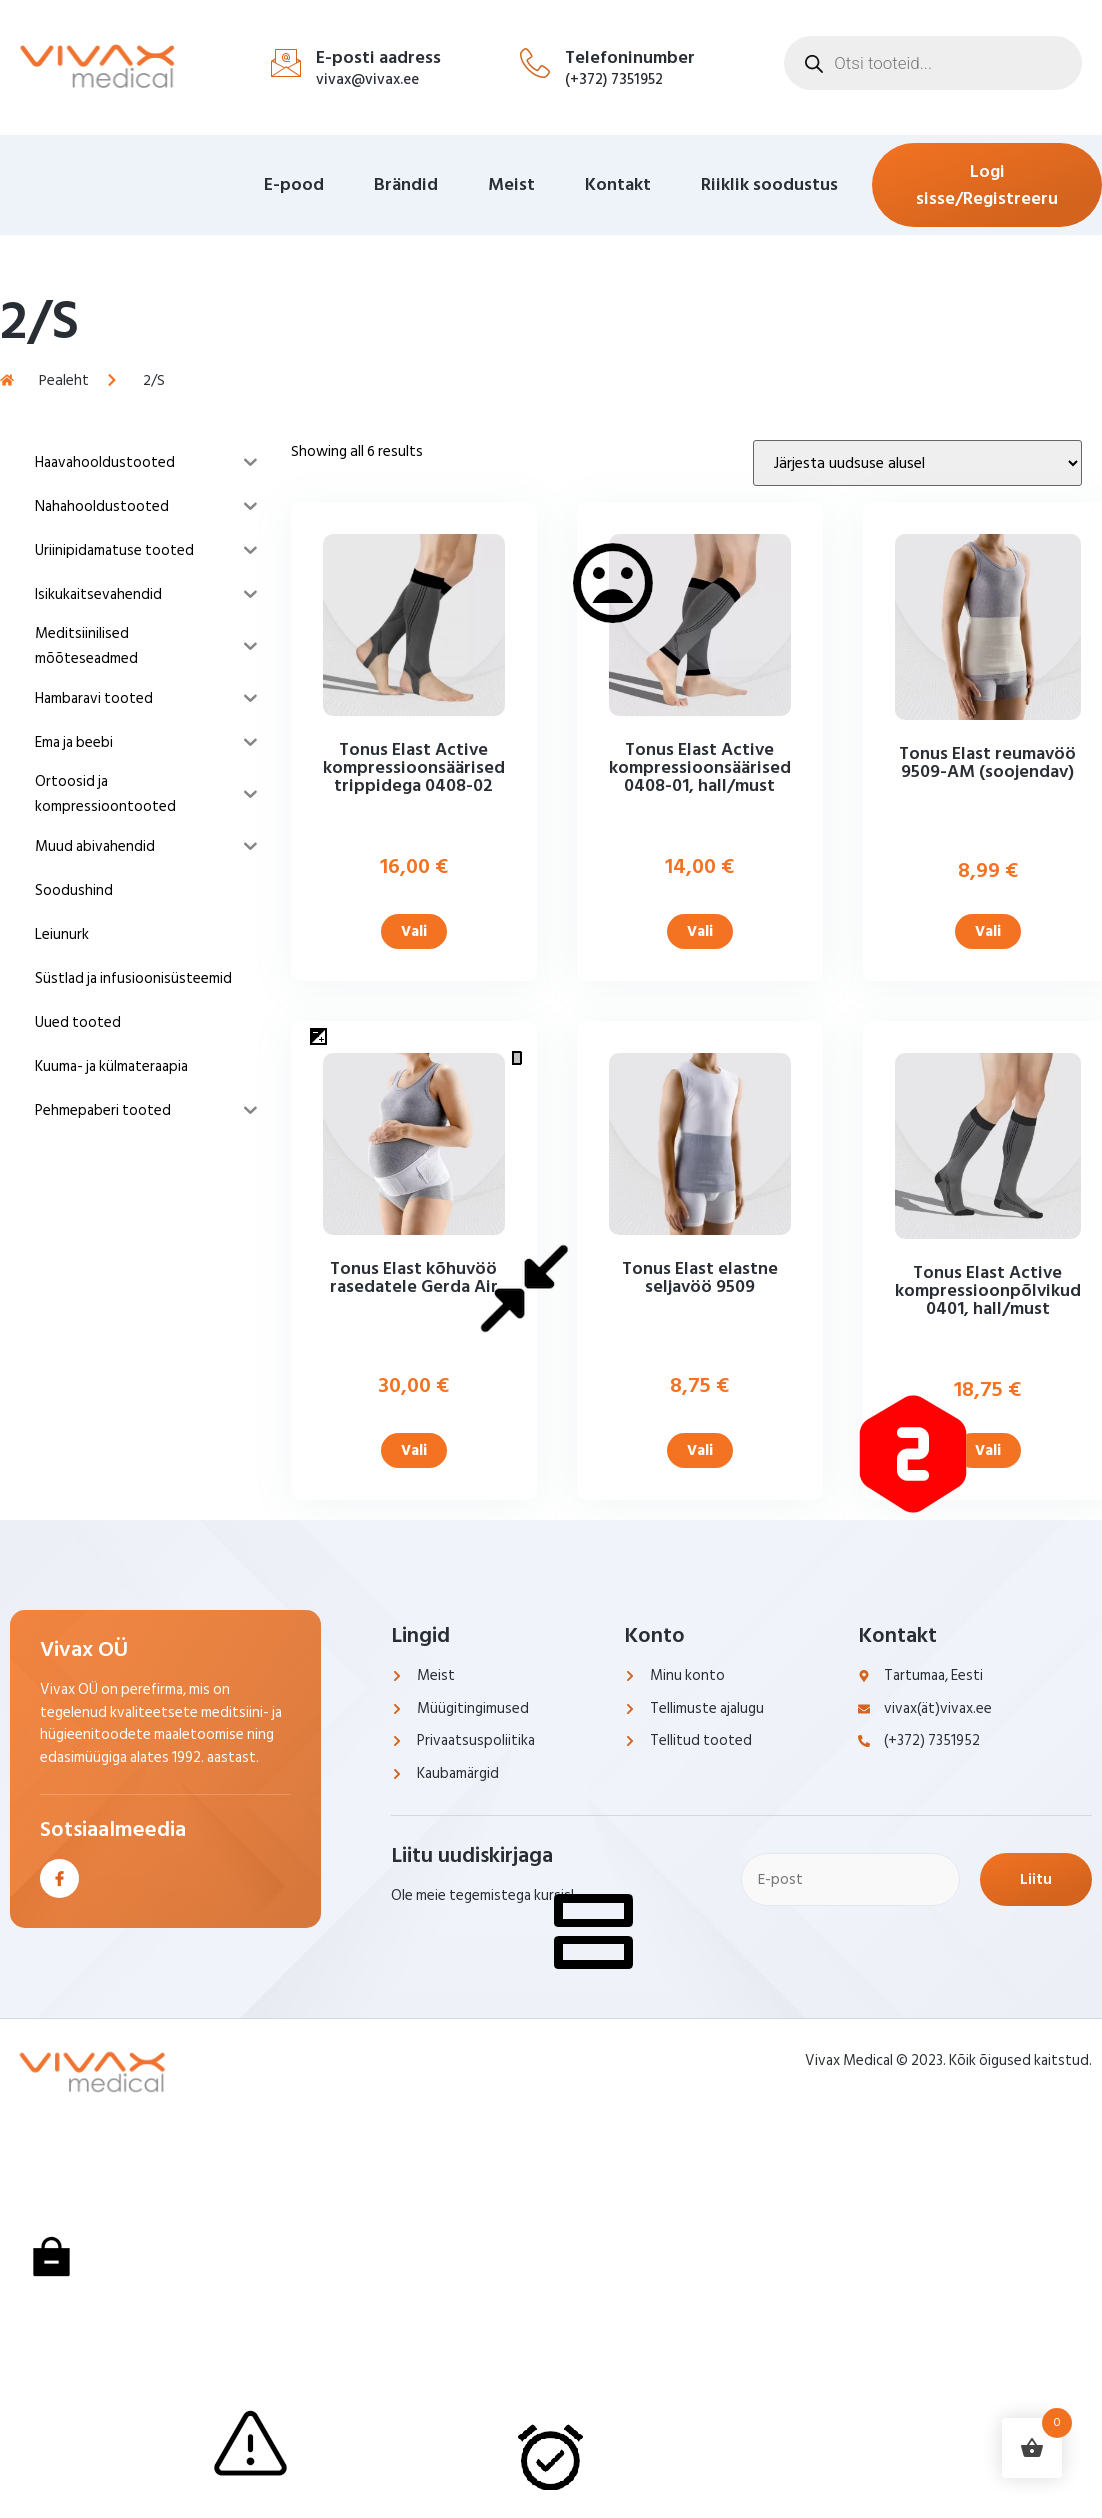  I want to click on remove item from shopping bag, so click(51, 2256).